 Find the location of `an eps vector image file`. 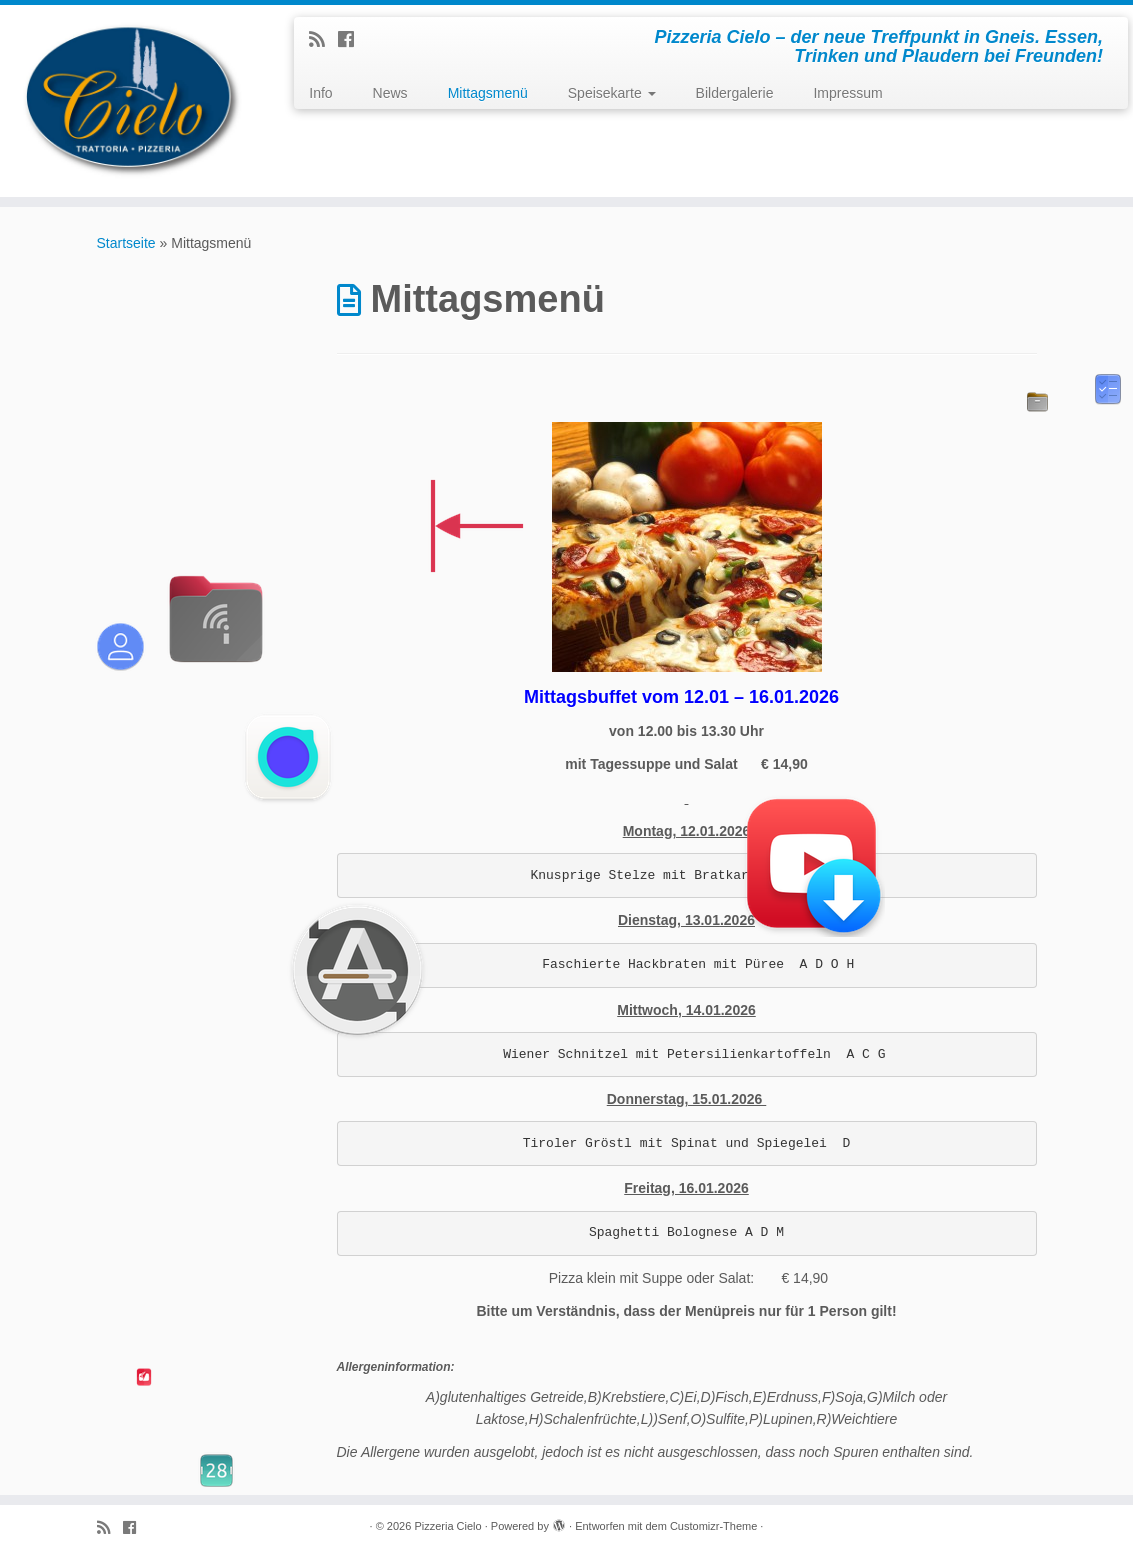

an eps vector image file is located at coordinates (144, 1377).